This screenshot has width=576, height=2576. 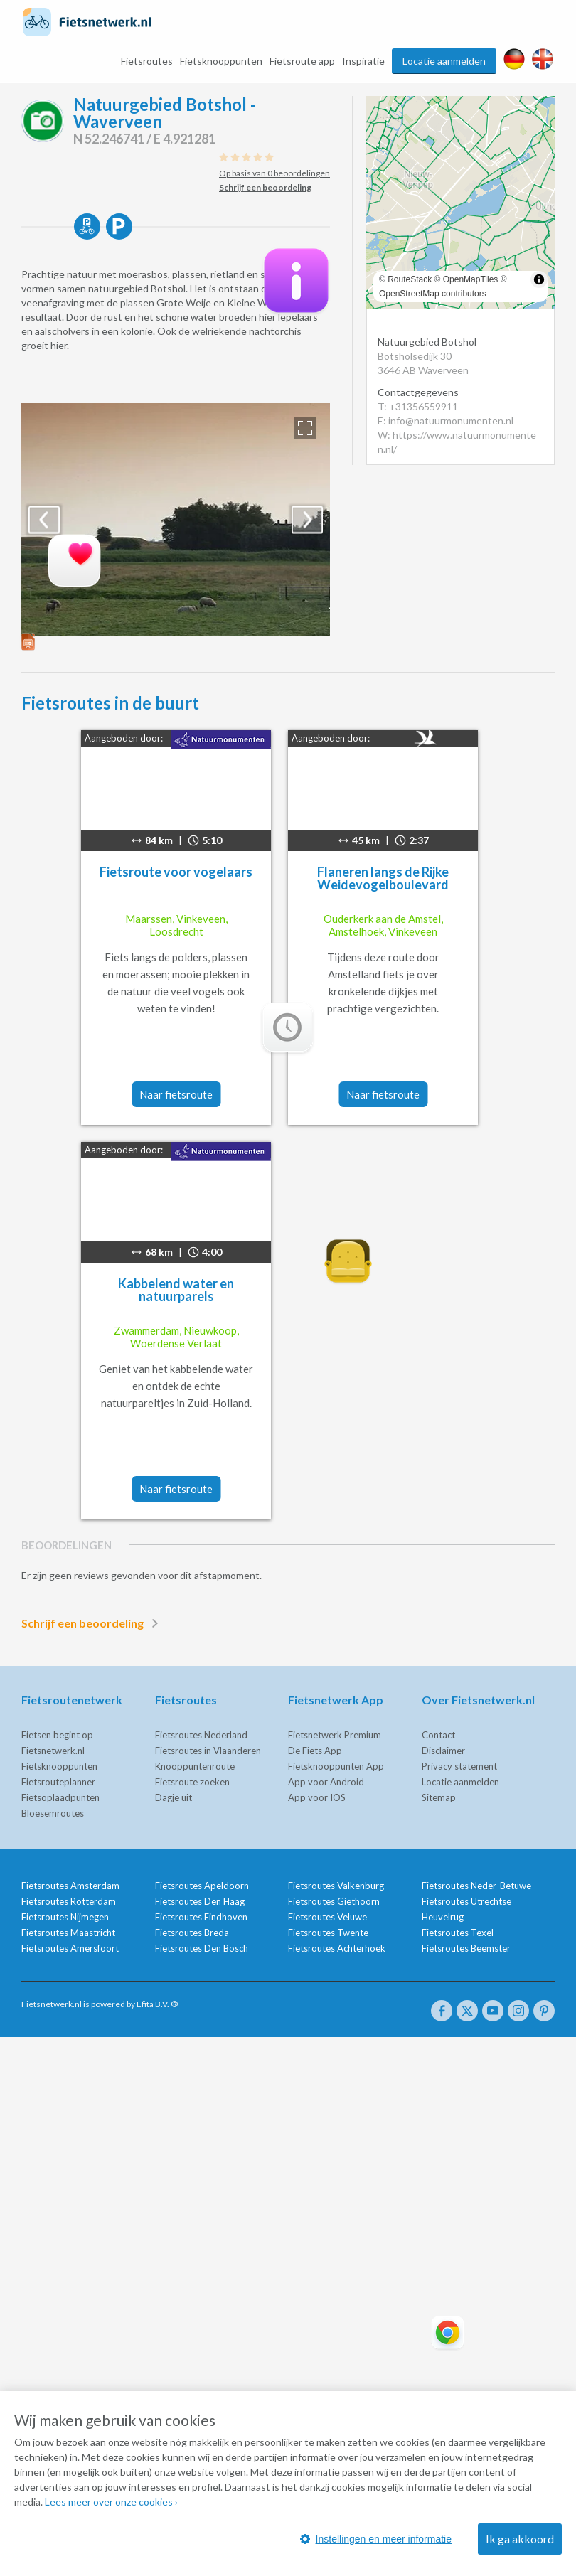 I want to click on image is loading or processing, so click(x=287, y=1027).